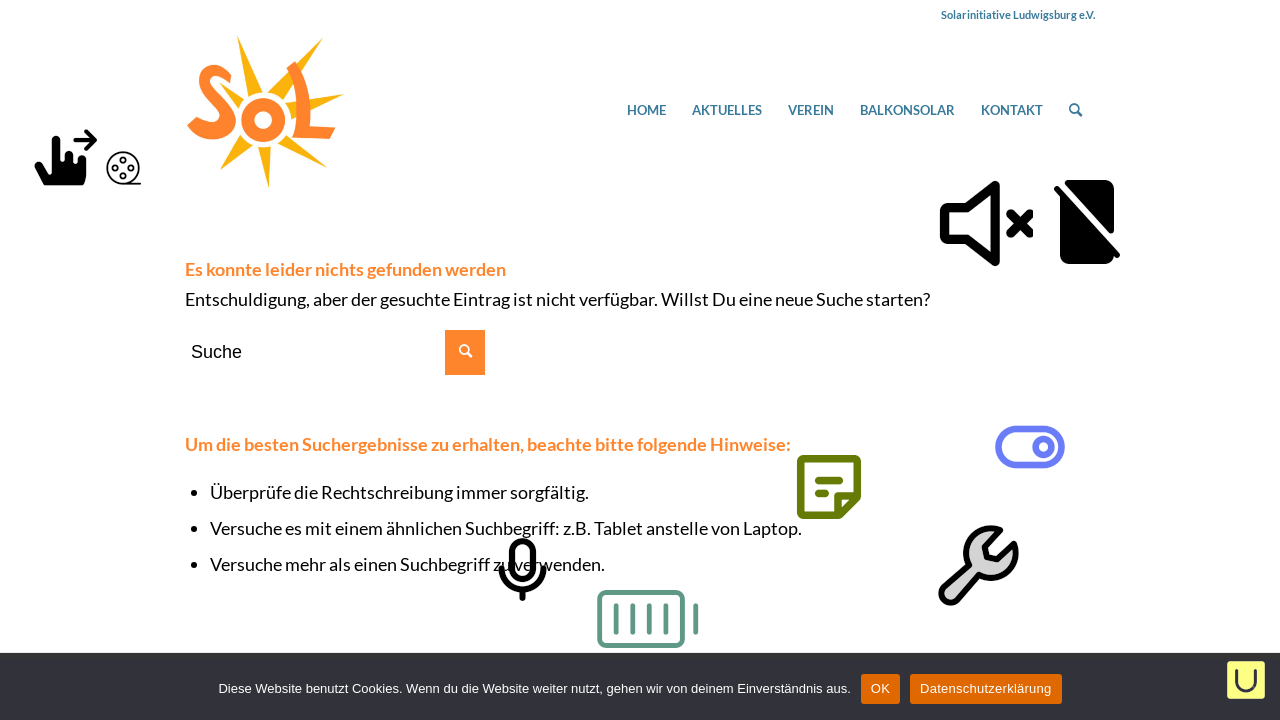  I want to click on create a new note, so click(829, 487).